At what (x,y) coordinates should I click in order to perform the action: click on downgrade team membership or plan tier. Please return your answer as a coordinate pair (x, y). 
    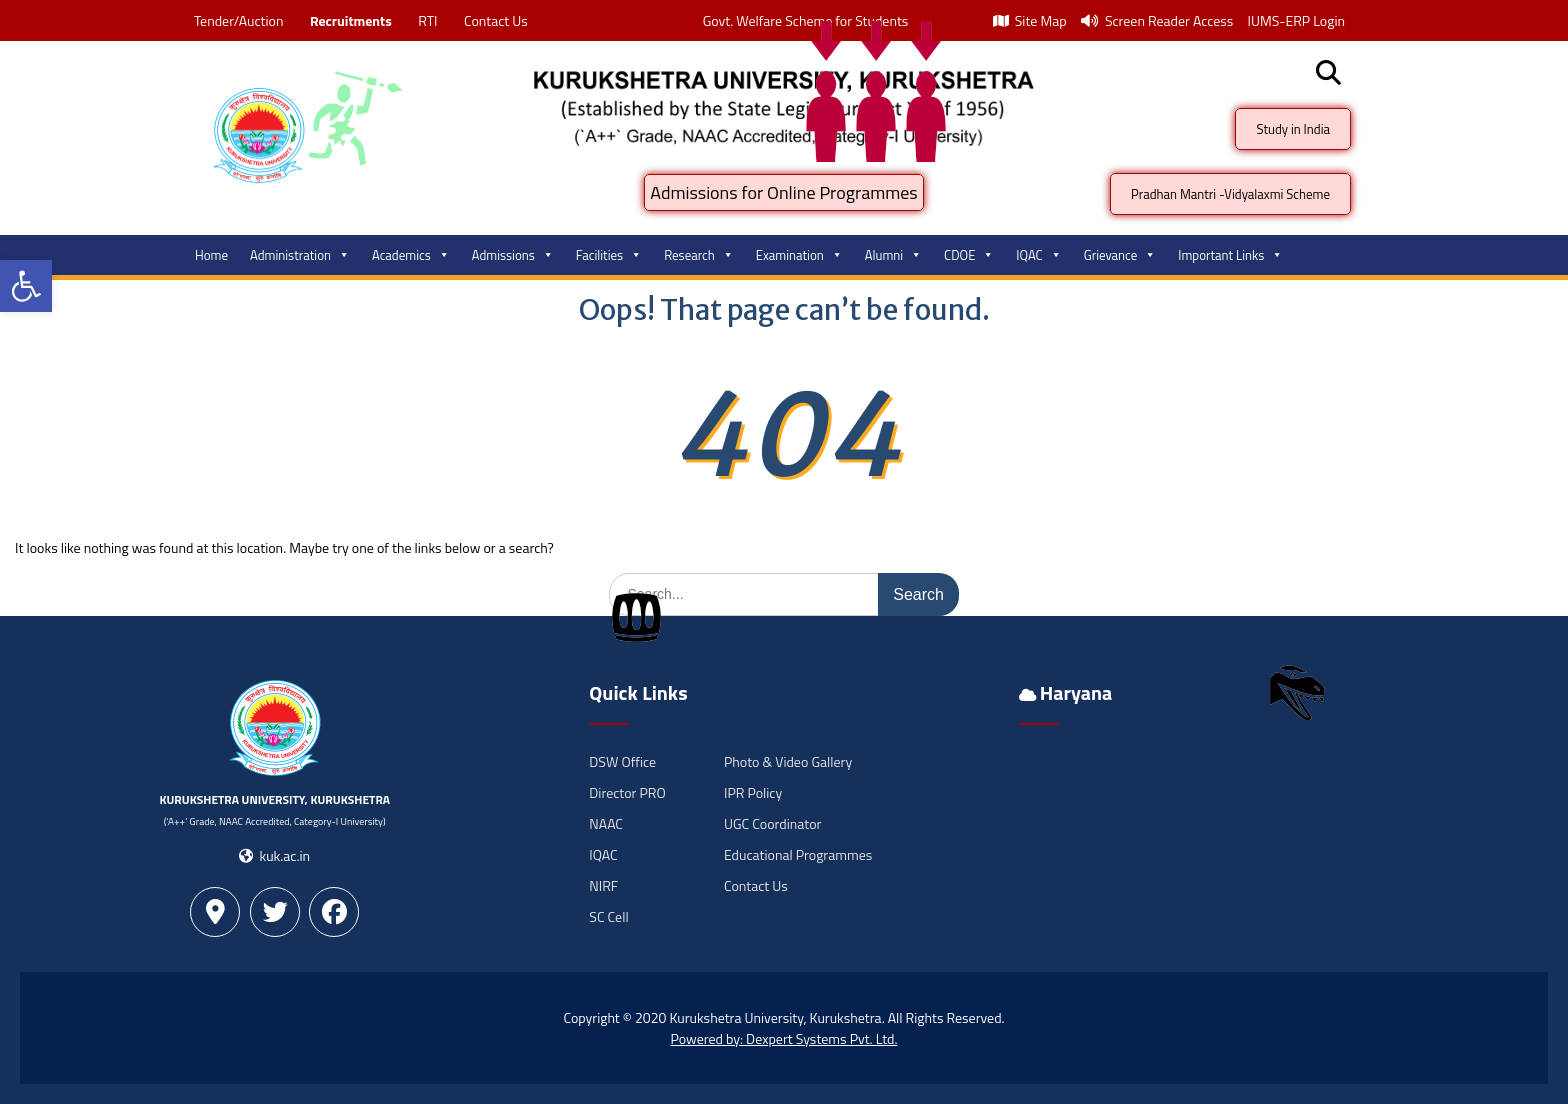
    Looking at the image, I should click on (876, 91).